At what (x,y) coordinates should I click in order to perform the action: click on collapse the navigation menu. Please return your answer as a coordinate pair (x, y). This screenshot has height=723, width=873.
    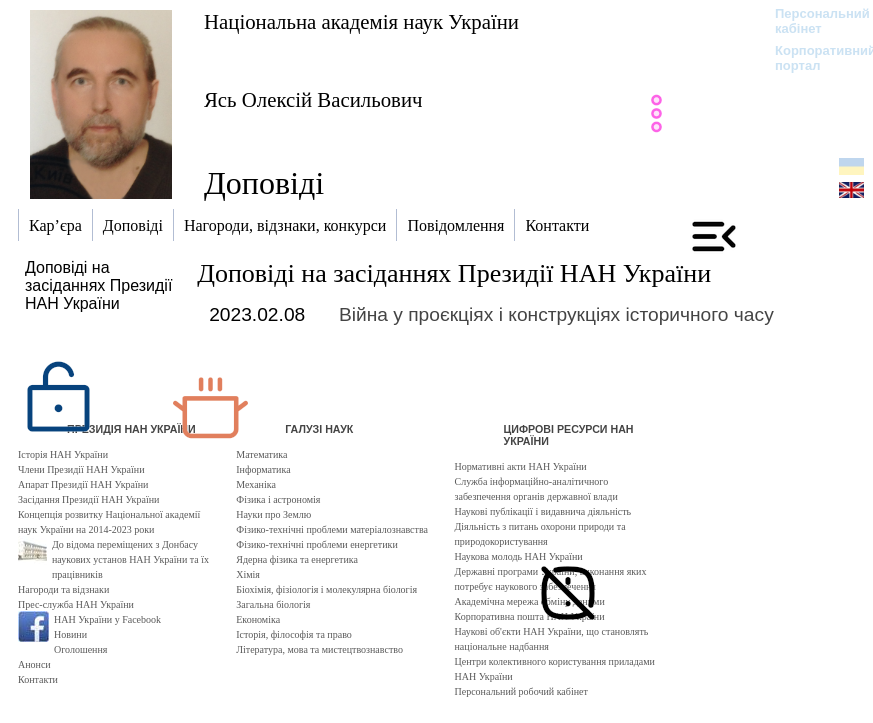
    Looking at the image, I should click on (714, 236).